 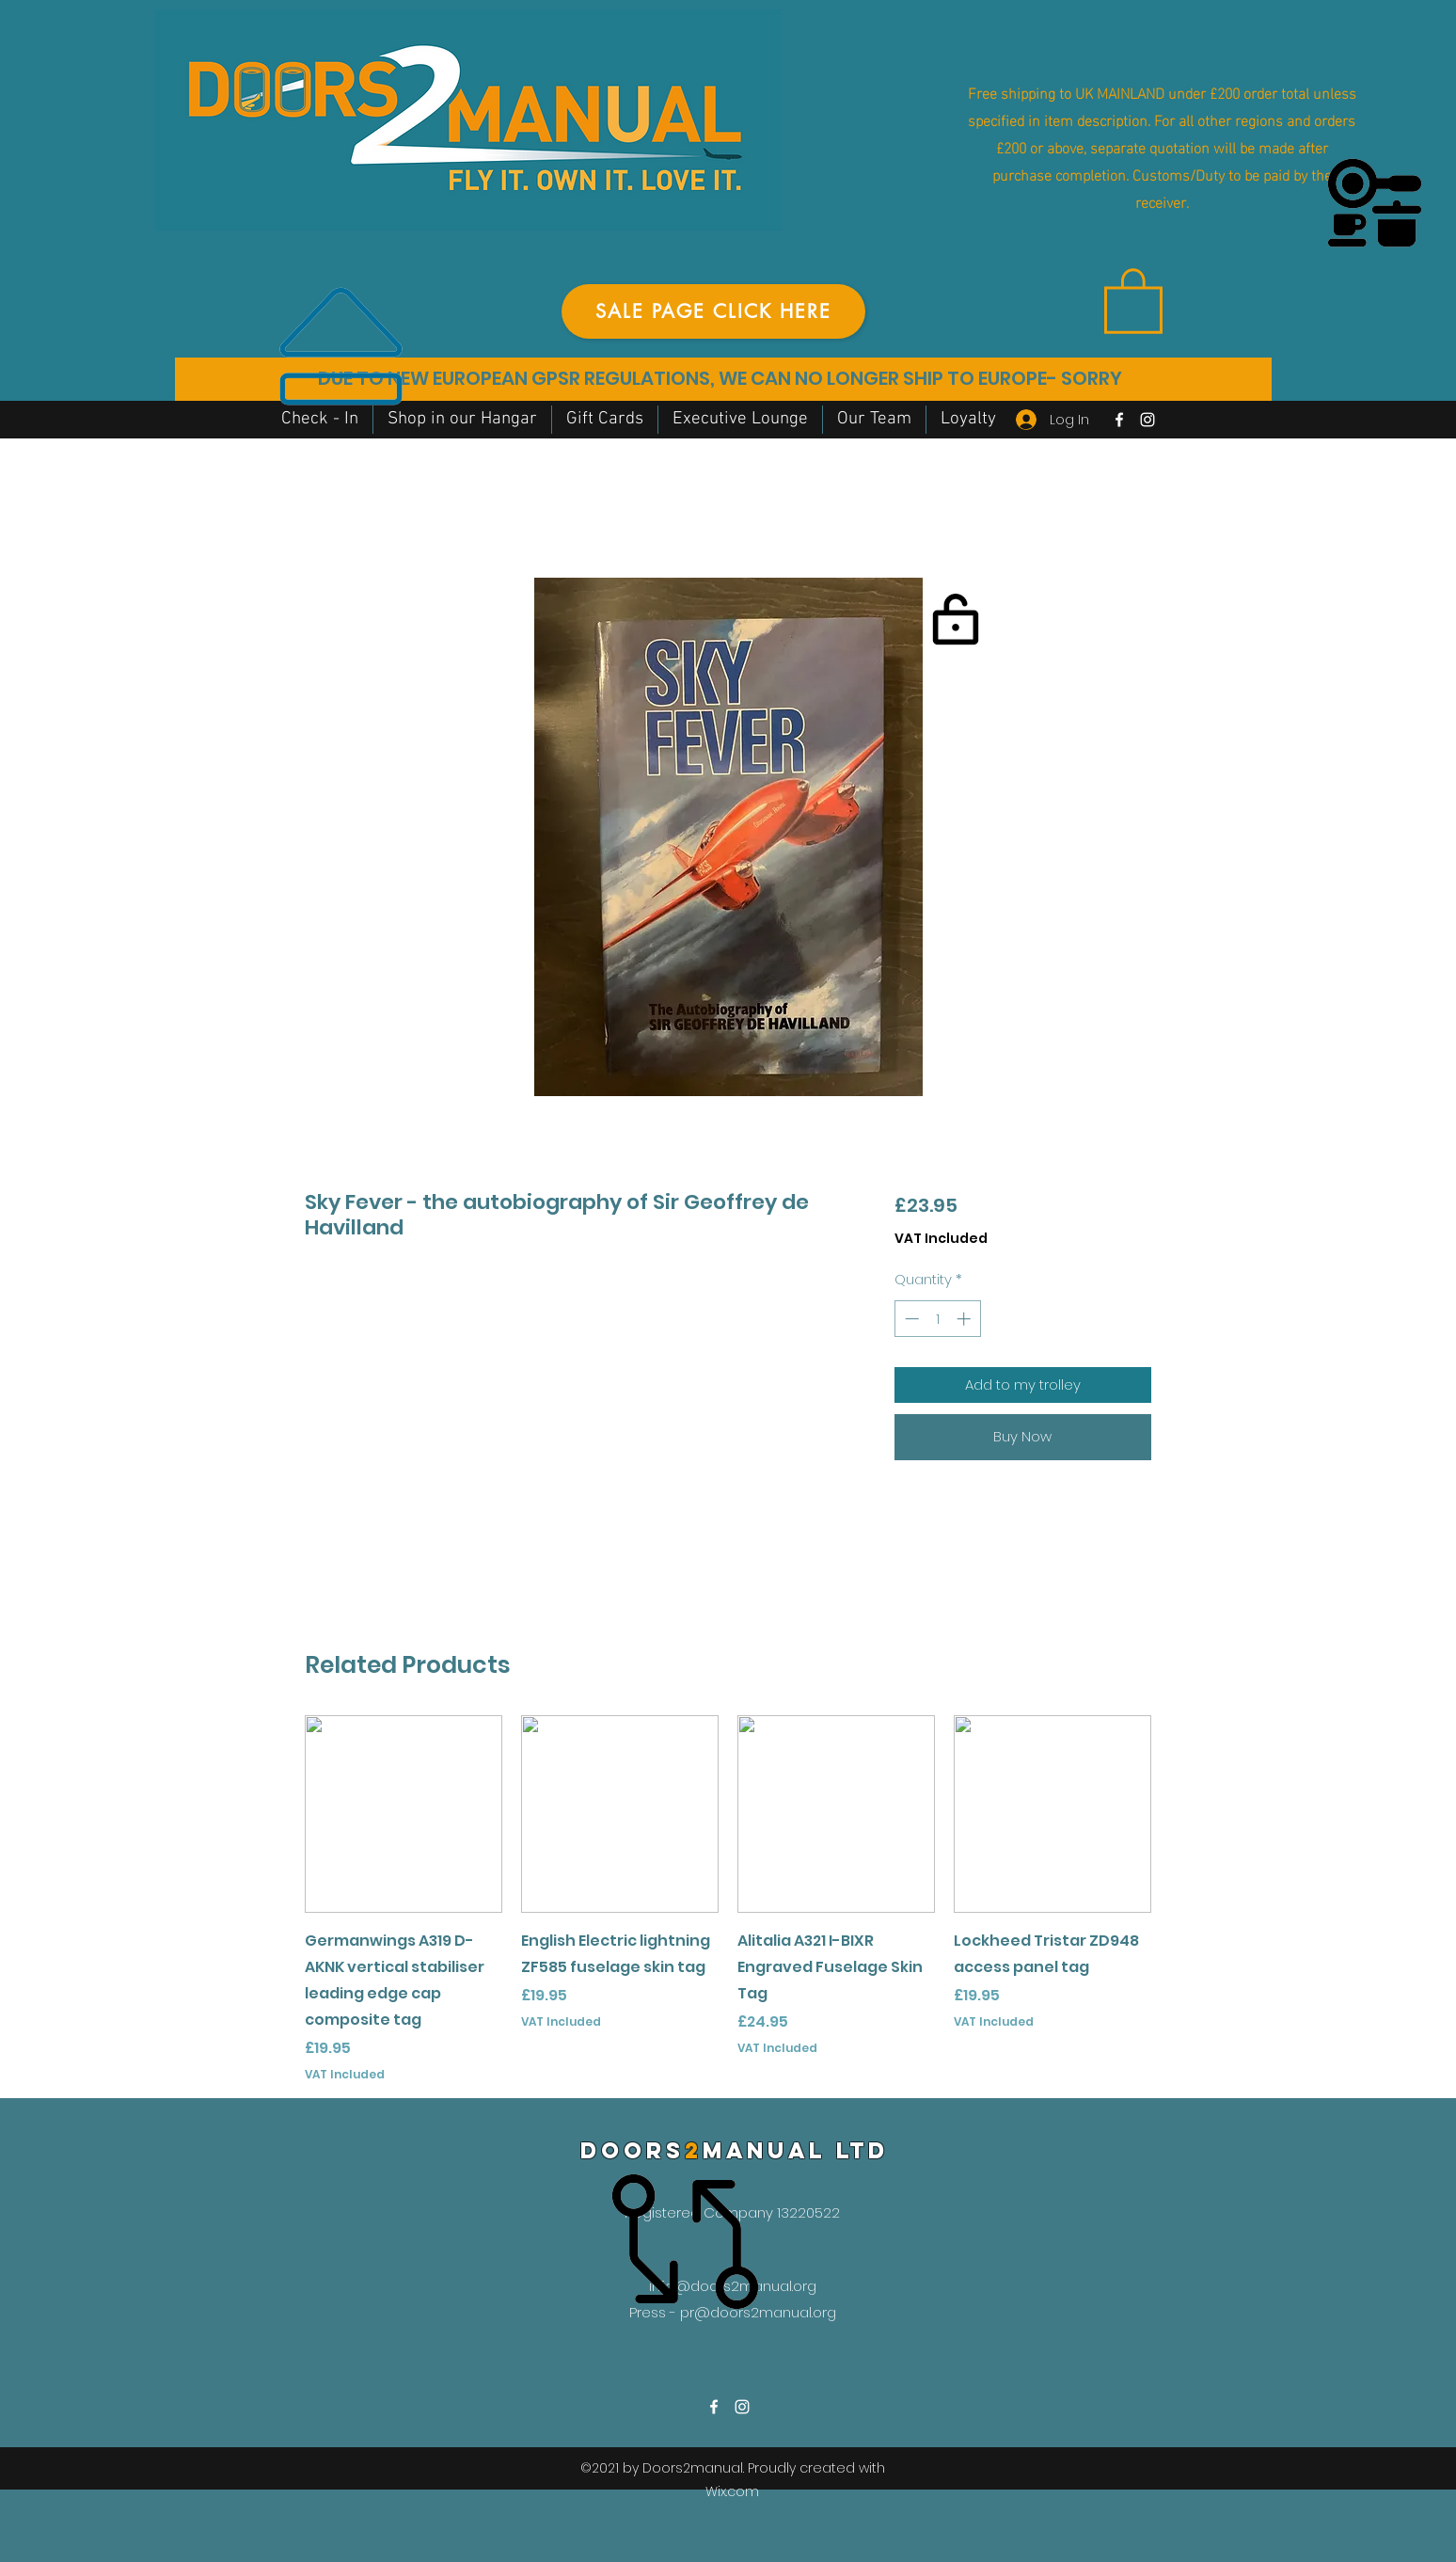 I want to click on unlock or access secured content, so click(x=956, y=622).